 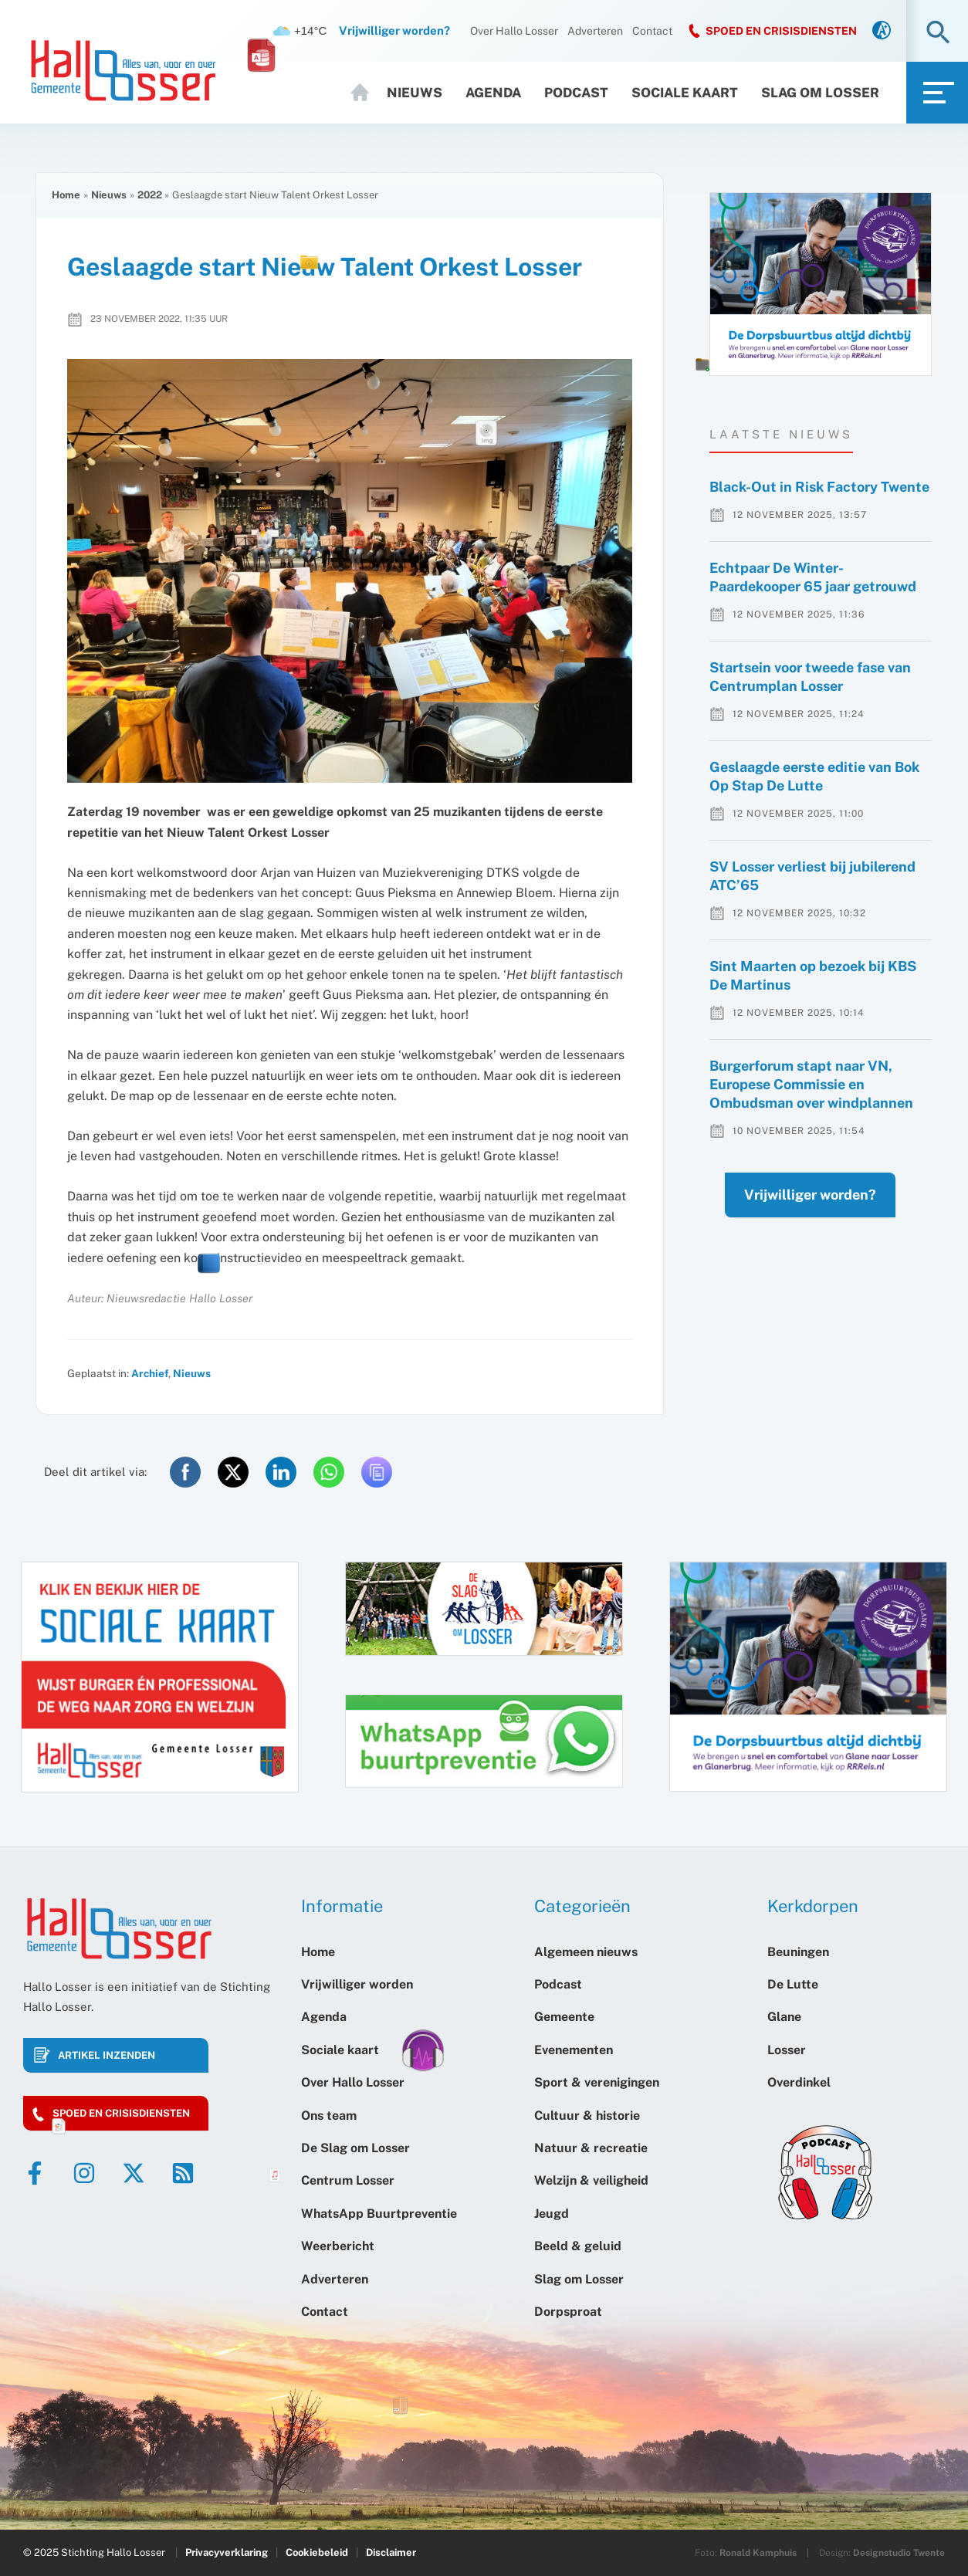 What do you see at coordinates (309, 262) in the screenshot?
I see `access your downloads folder` at bounding box center [309, 262].